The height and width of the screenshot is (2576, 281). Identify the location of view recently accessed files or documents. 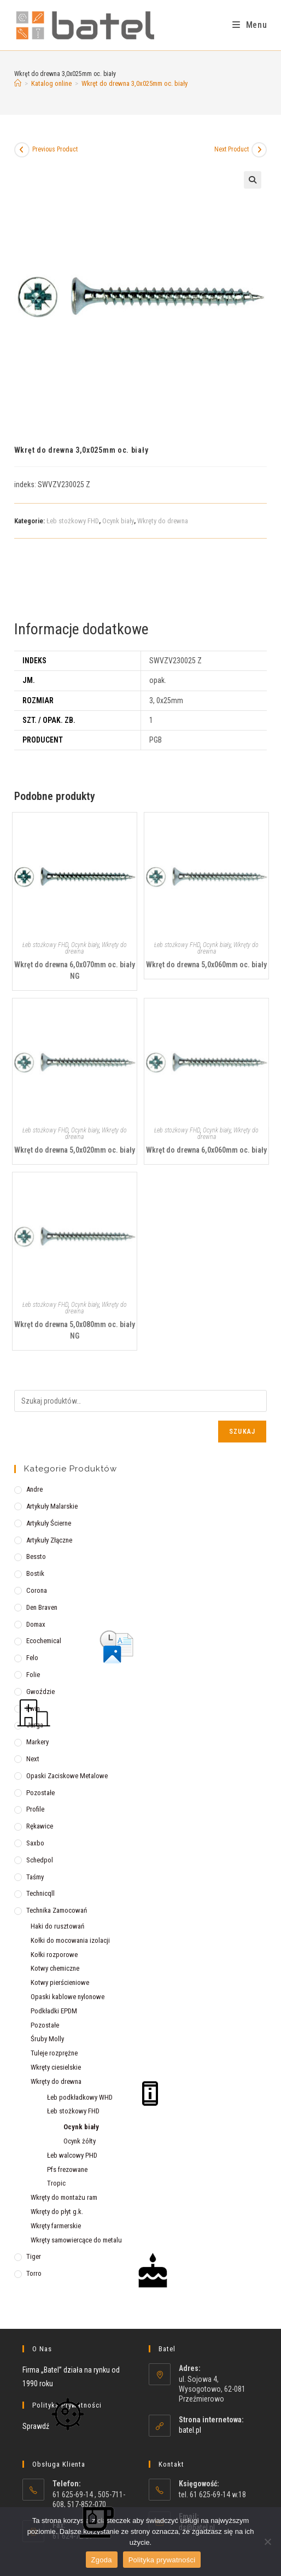
(116, 1646).